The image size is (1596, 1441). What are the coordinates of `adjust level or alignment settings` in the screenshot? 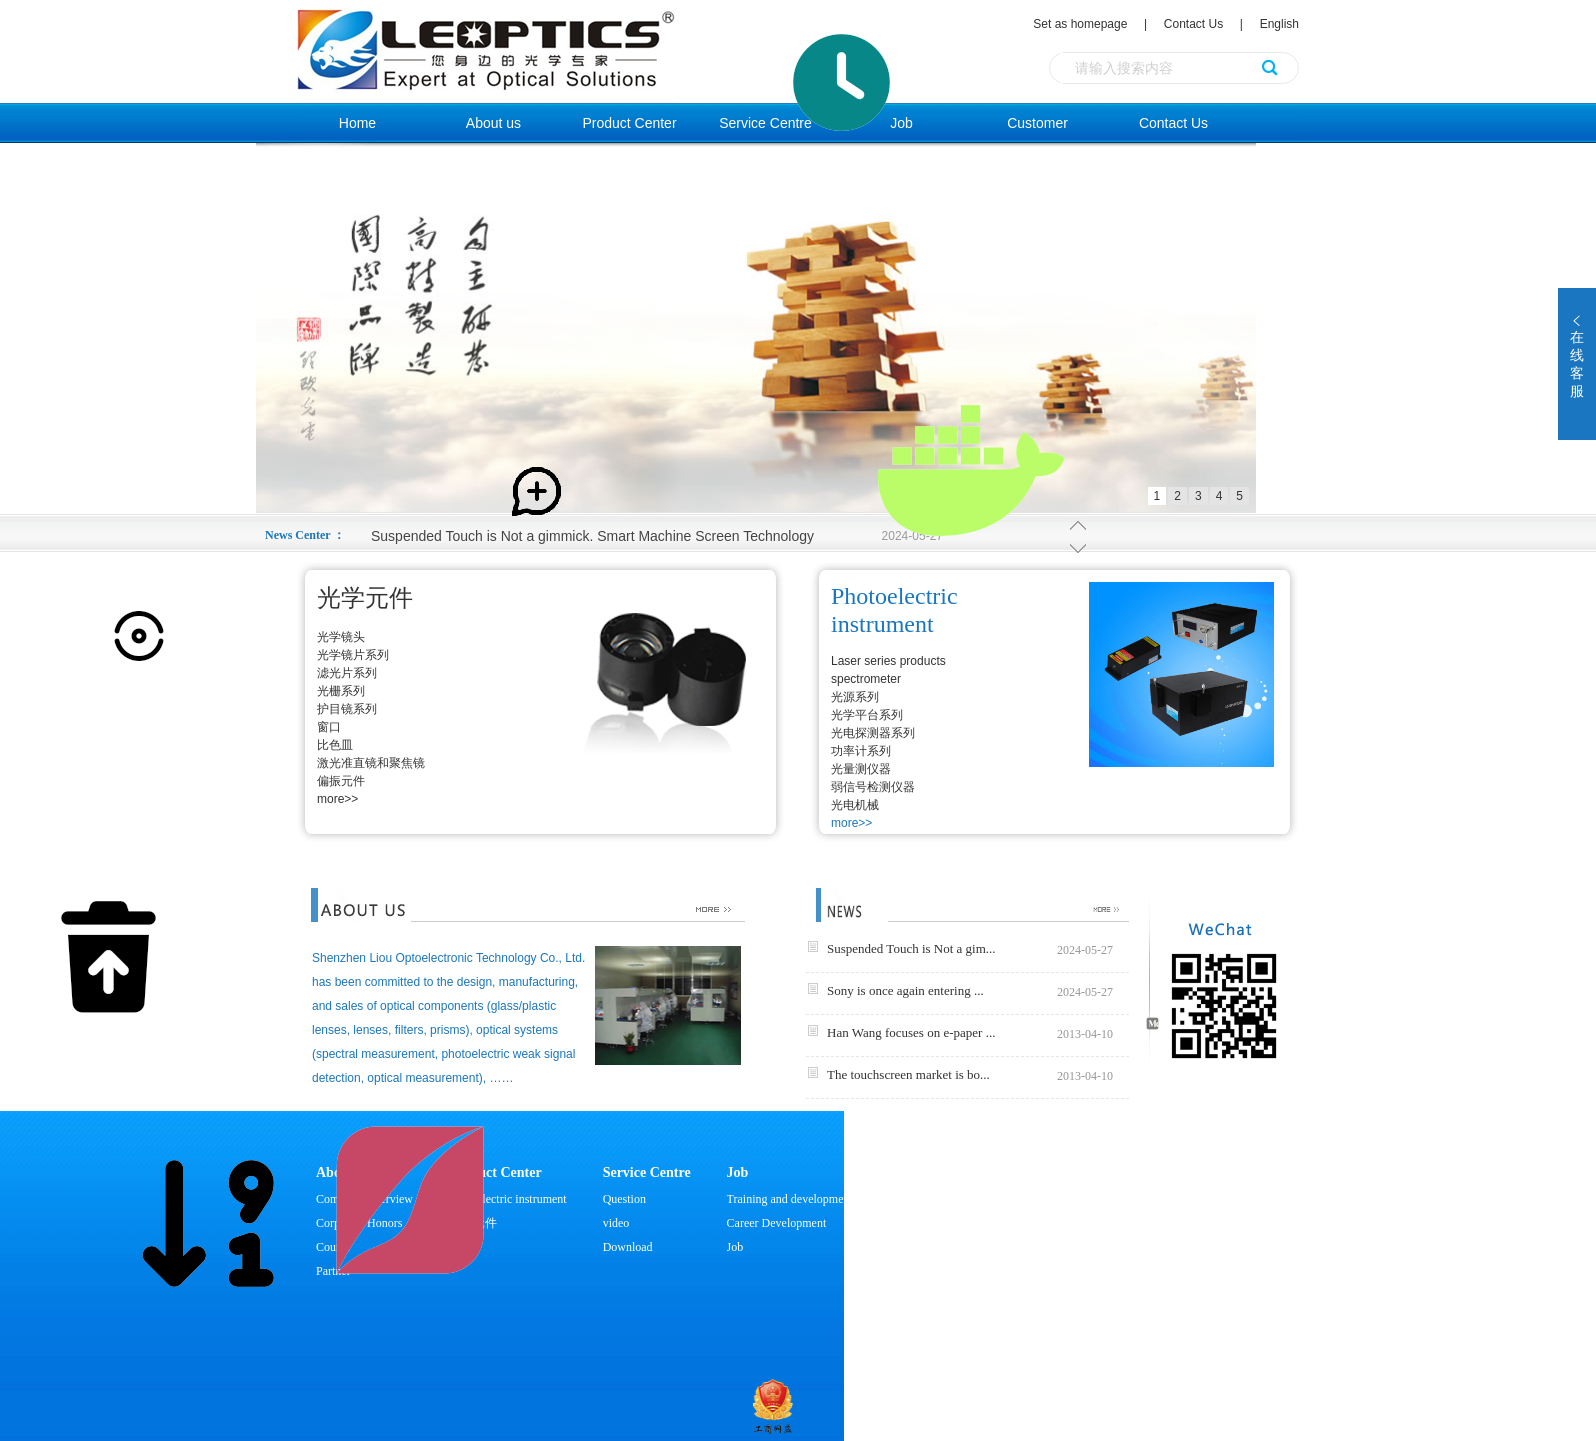 It's located at (139, 636).